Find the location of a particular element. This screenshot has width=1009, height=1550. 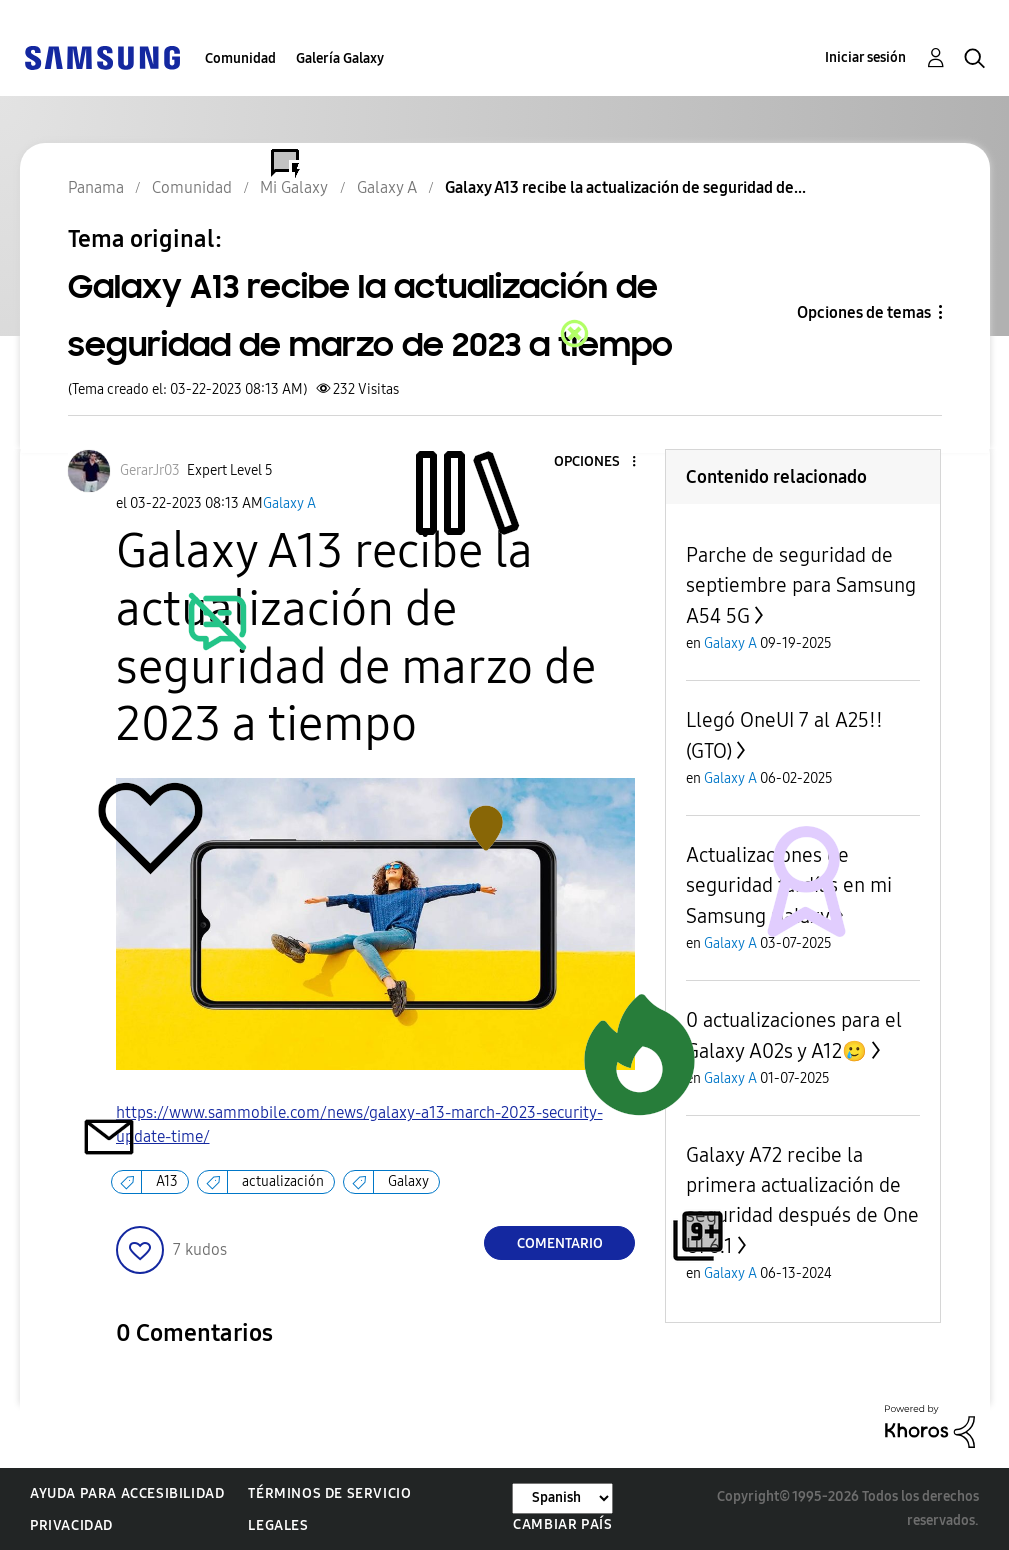

indicates an error or failed operation is located at coordinates (574, 333).